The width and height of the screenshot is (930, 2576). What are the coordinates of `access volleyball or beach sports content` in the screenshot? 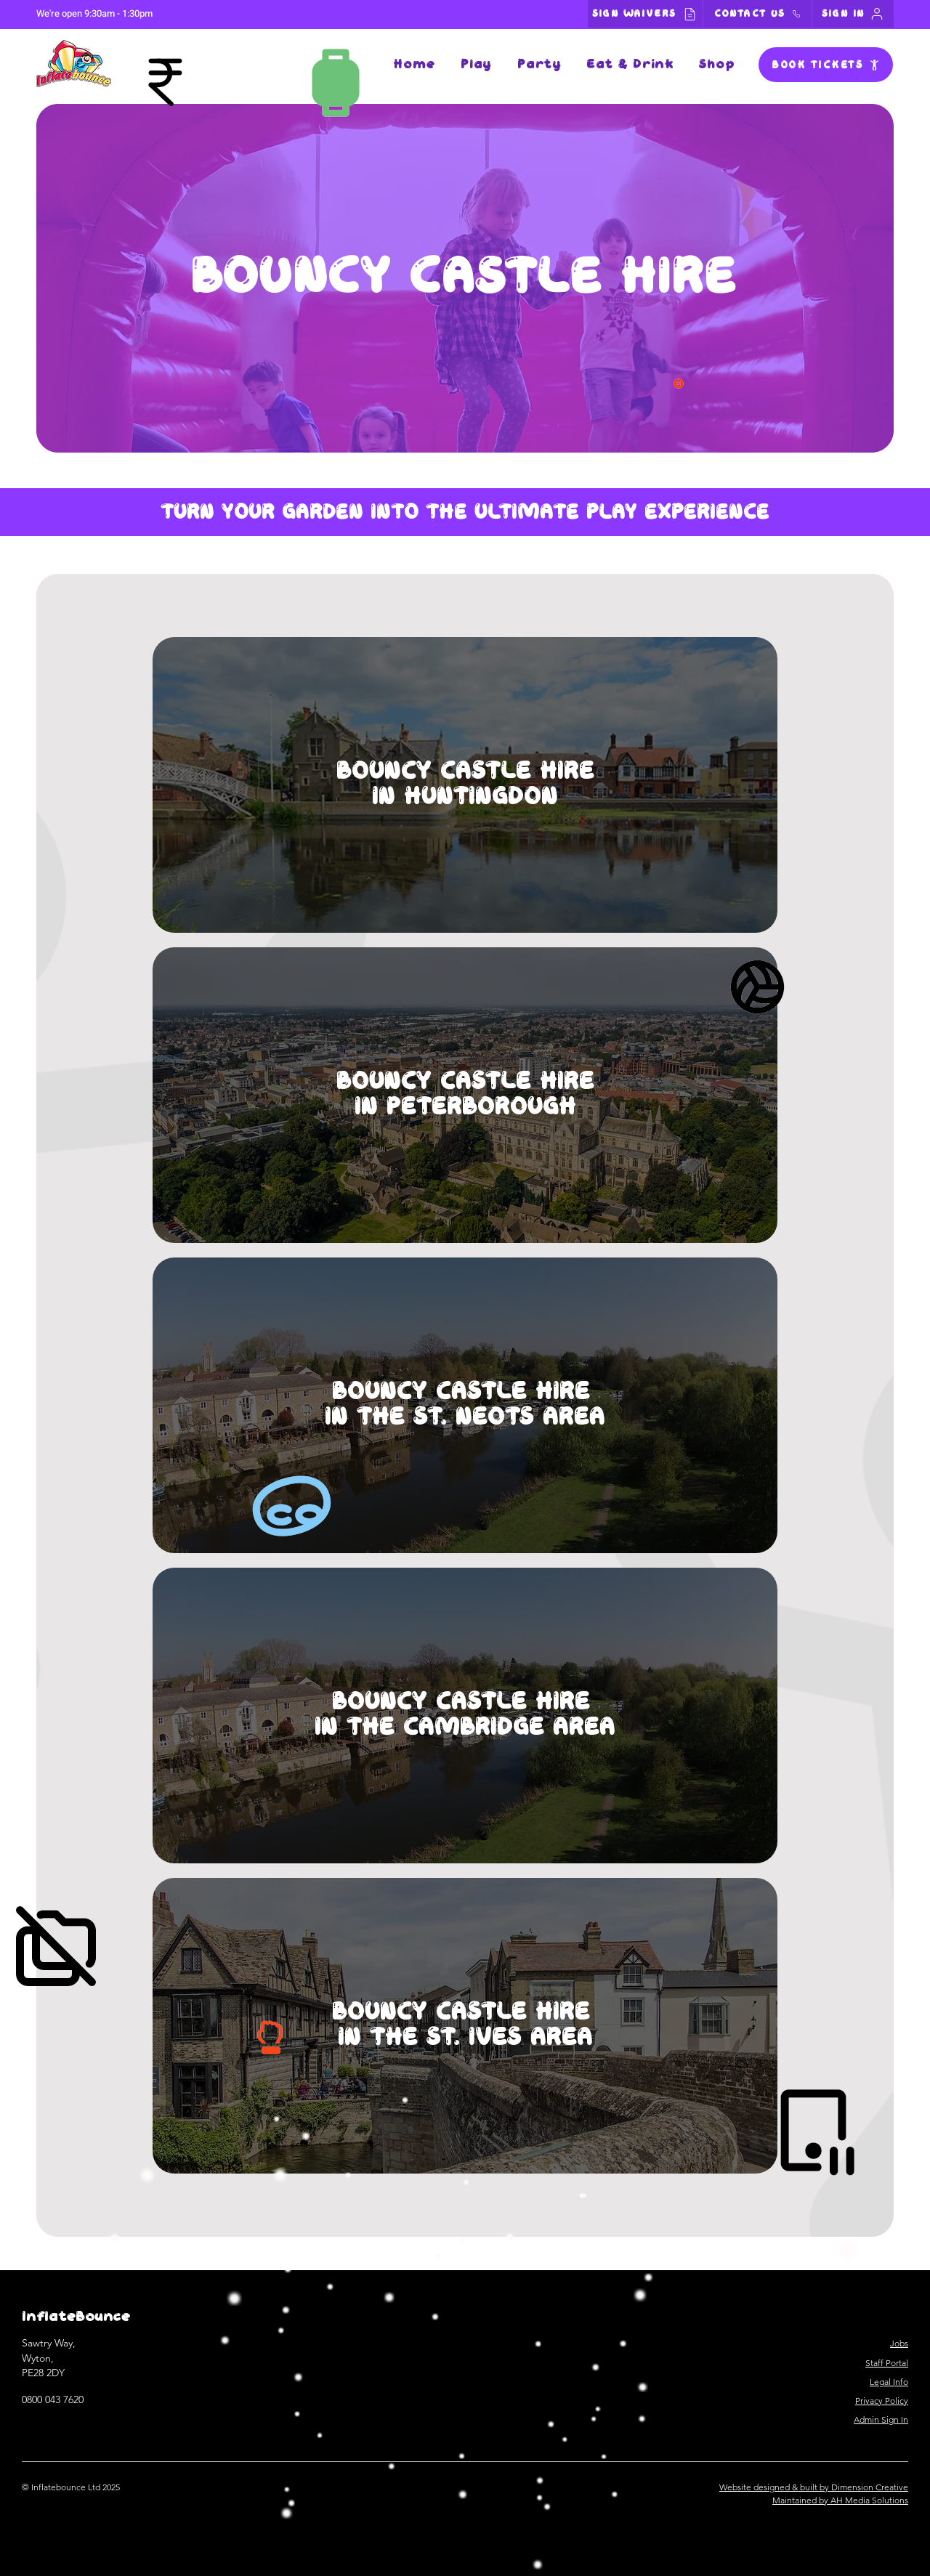 It's located at (757, 987).